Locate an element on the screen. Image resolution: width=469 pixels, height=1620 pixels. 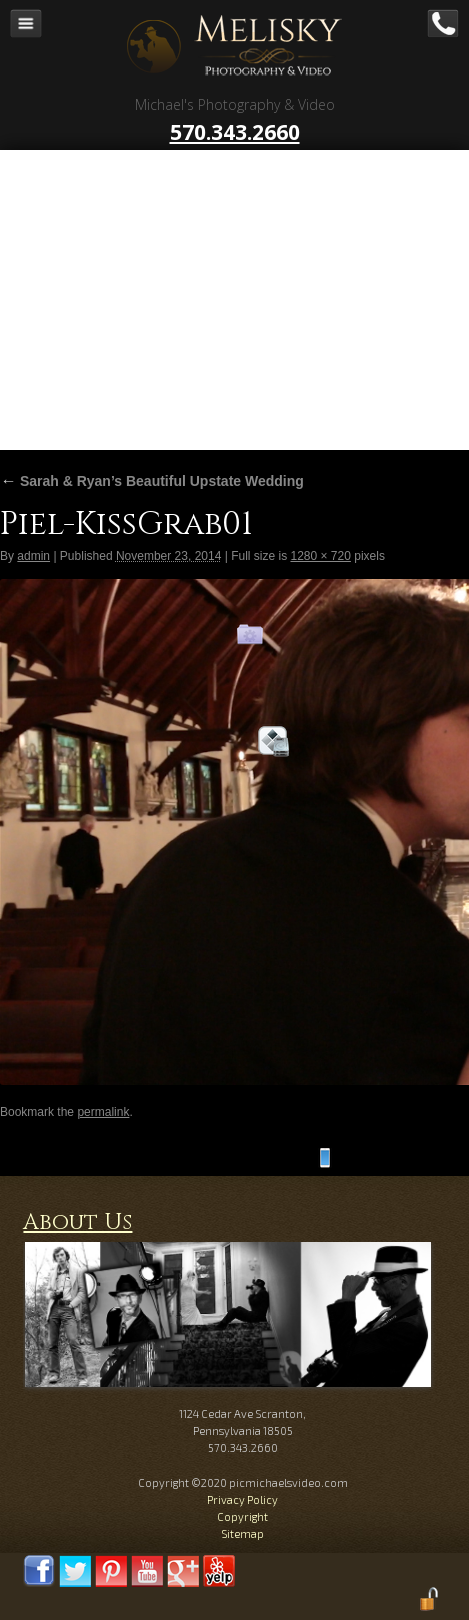
launch boot camp assistant to install windows on your mac is located at coordinates (272, 740).